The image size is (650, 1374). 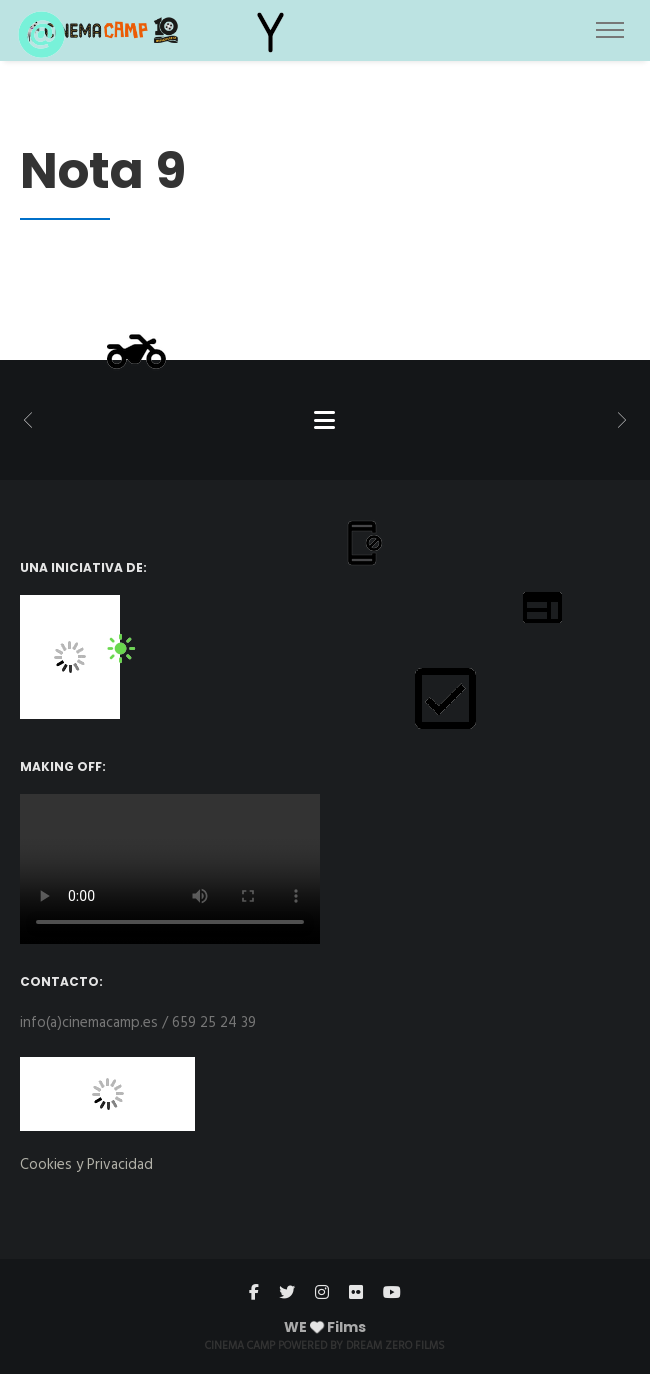 I want to click on block or restrict an app, so click(x=362, y=543).